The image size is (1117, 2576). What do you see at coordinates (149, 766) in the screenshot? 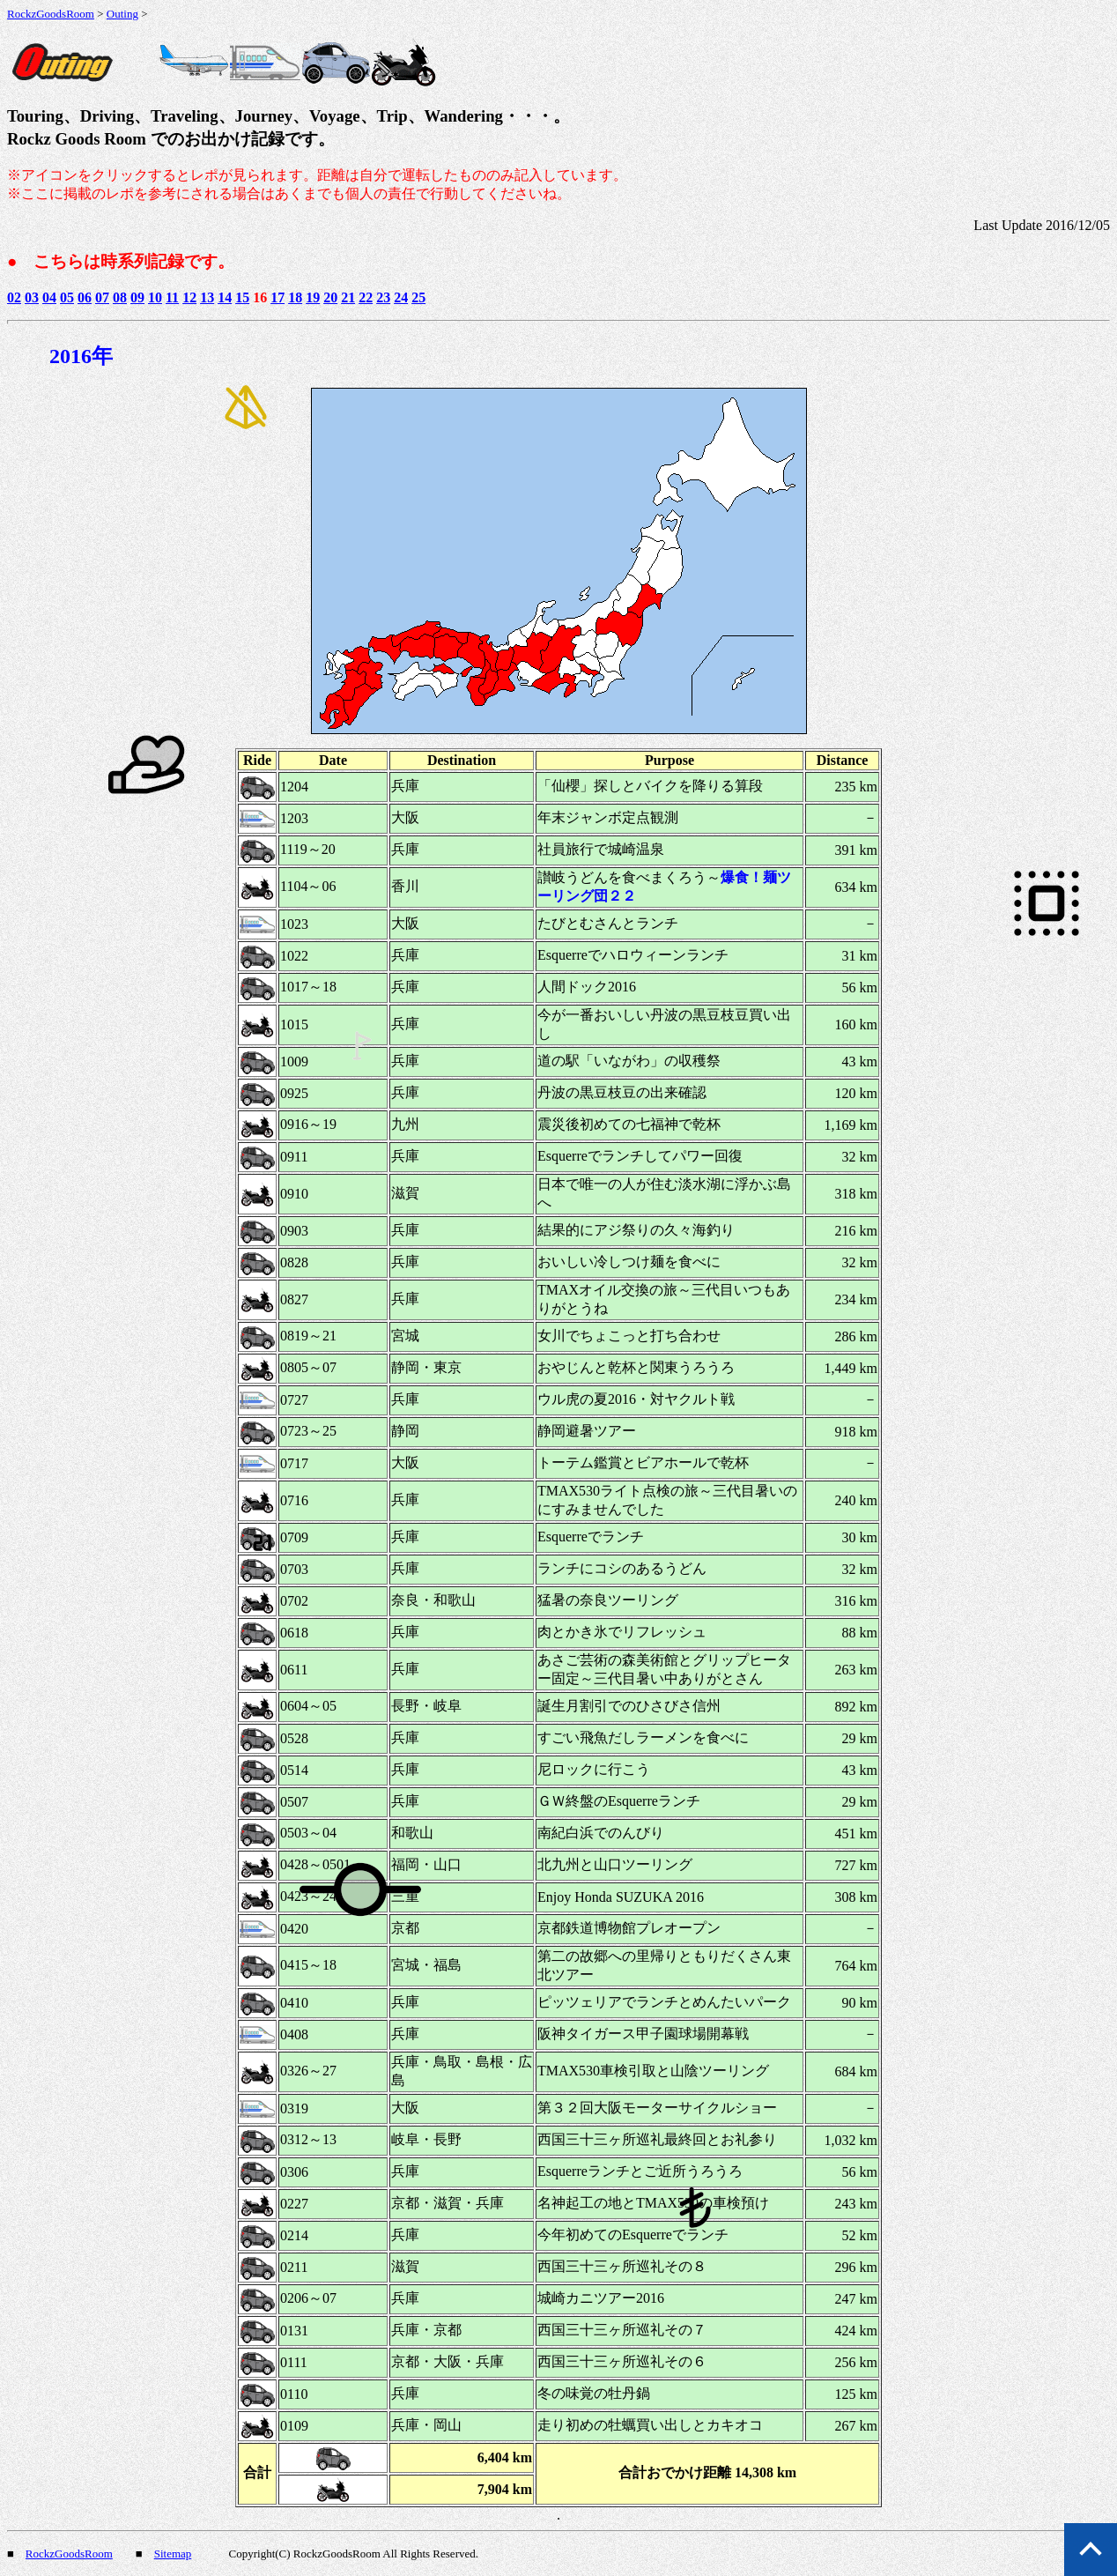
I see `donate or give to charity` at bounding box center [149, 766].